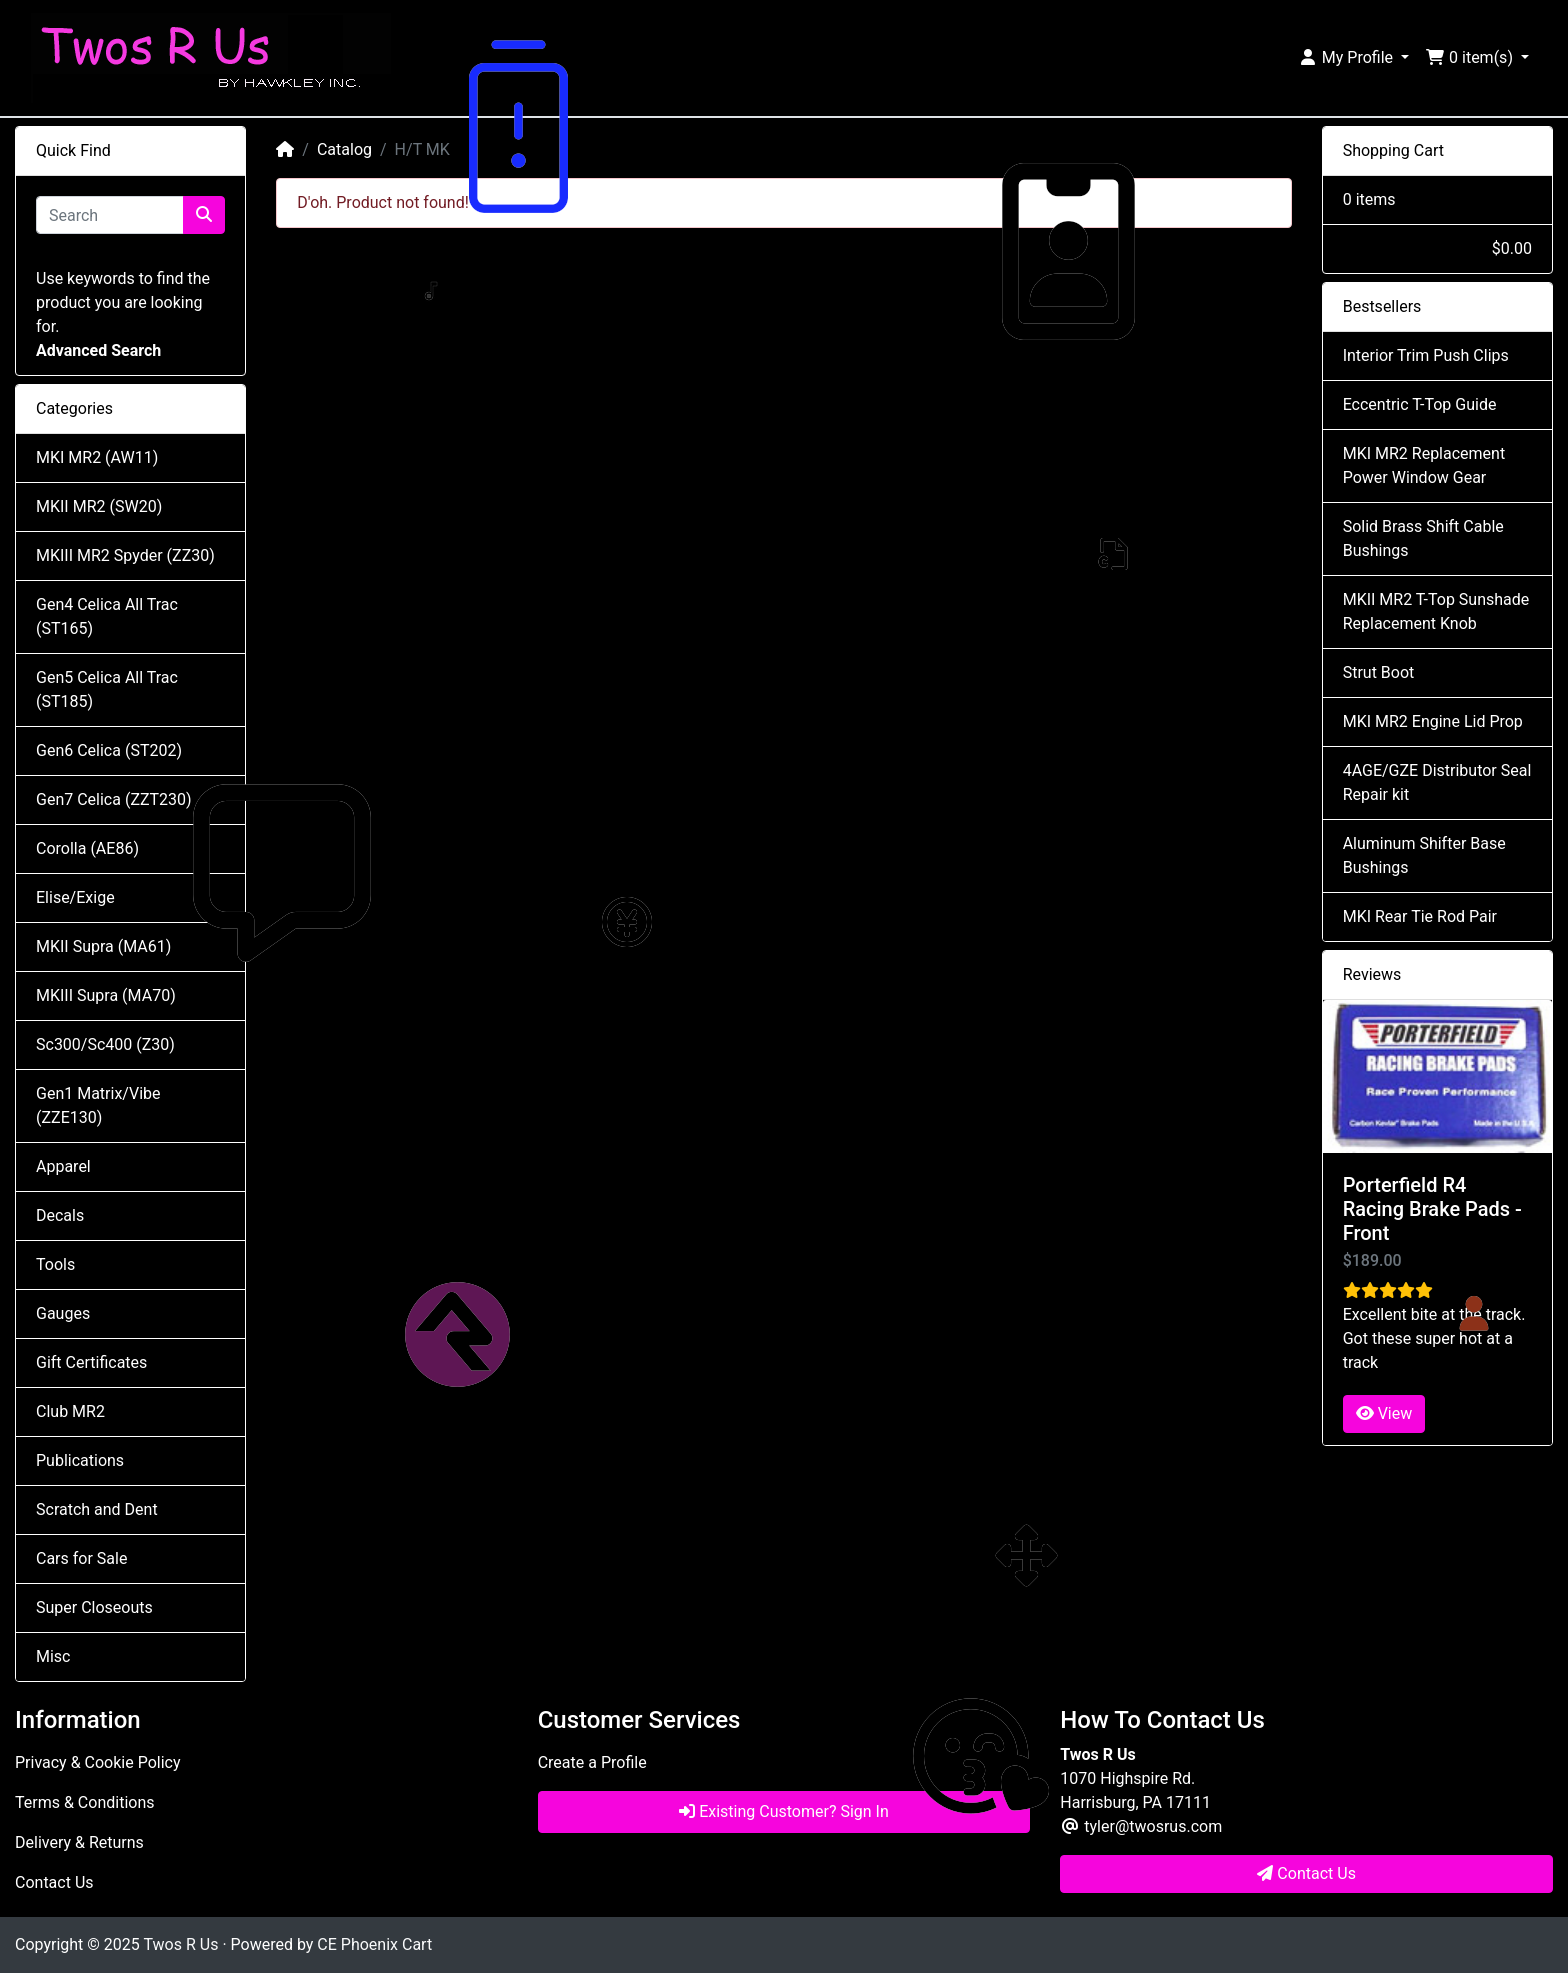 The height and width of the screenshot is (1973, 1568). I want to click on access music or audio player, so click(431, 291).